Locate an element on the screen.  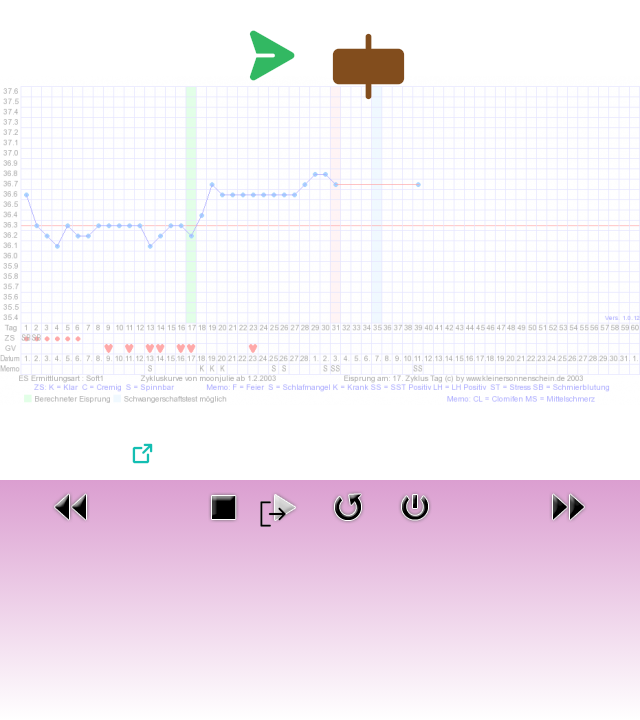
open link in a new window or tab is located at coordinates (142, 453).